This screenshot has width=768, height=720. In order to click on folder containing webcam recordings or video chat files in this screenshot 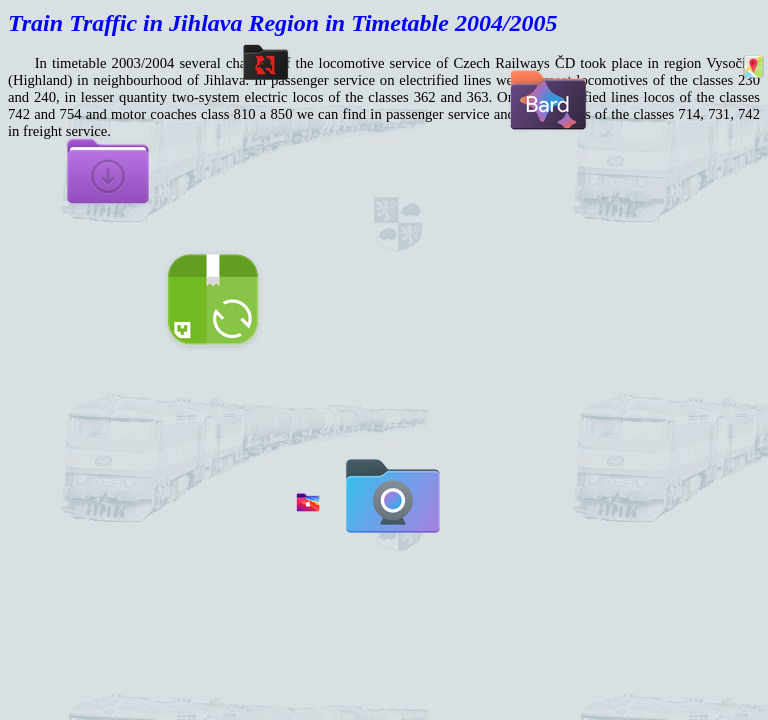, I will do `click(392, 498)`.